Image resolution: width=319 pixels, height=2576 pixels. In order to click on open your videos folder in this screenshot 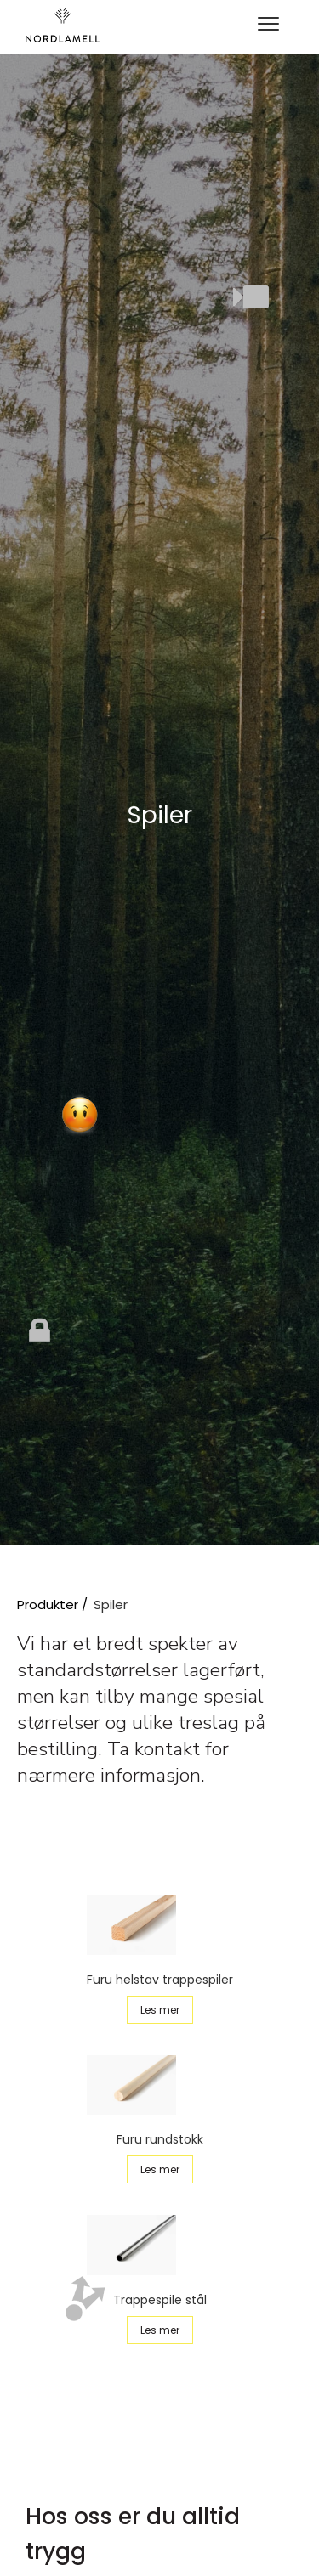, I will do `click(251, 296)`.